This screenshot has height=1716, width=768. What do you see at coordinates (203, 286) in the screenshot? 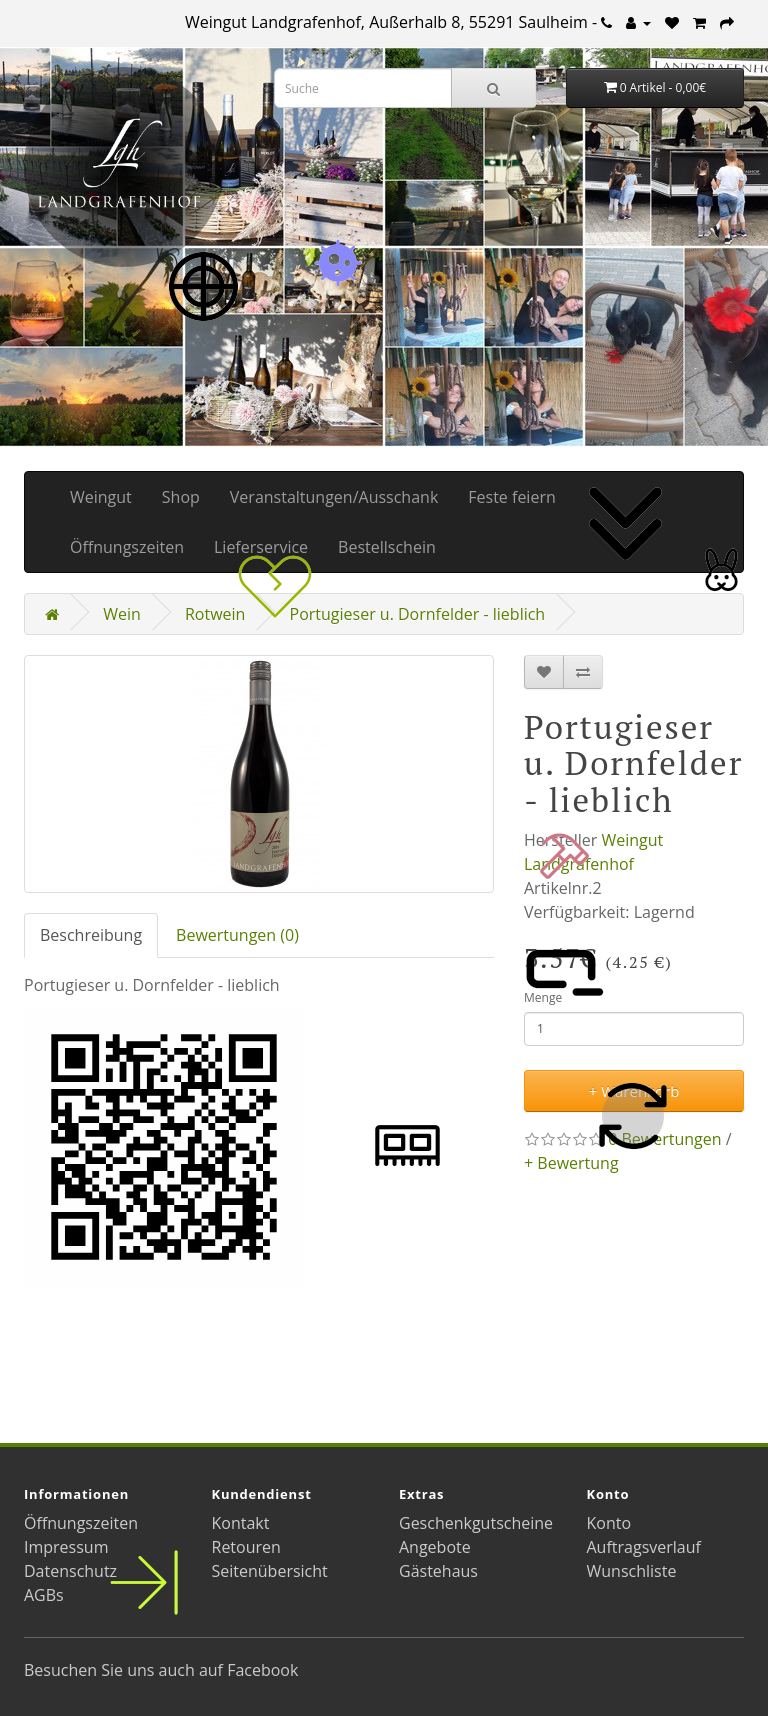
I see `view polar chart or radar graph data` at bounding box center [203, 286].